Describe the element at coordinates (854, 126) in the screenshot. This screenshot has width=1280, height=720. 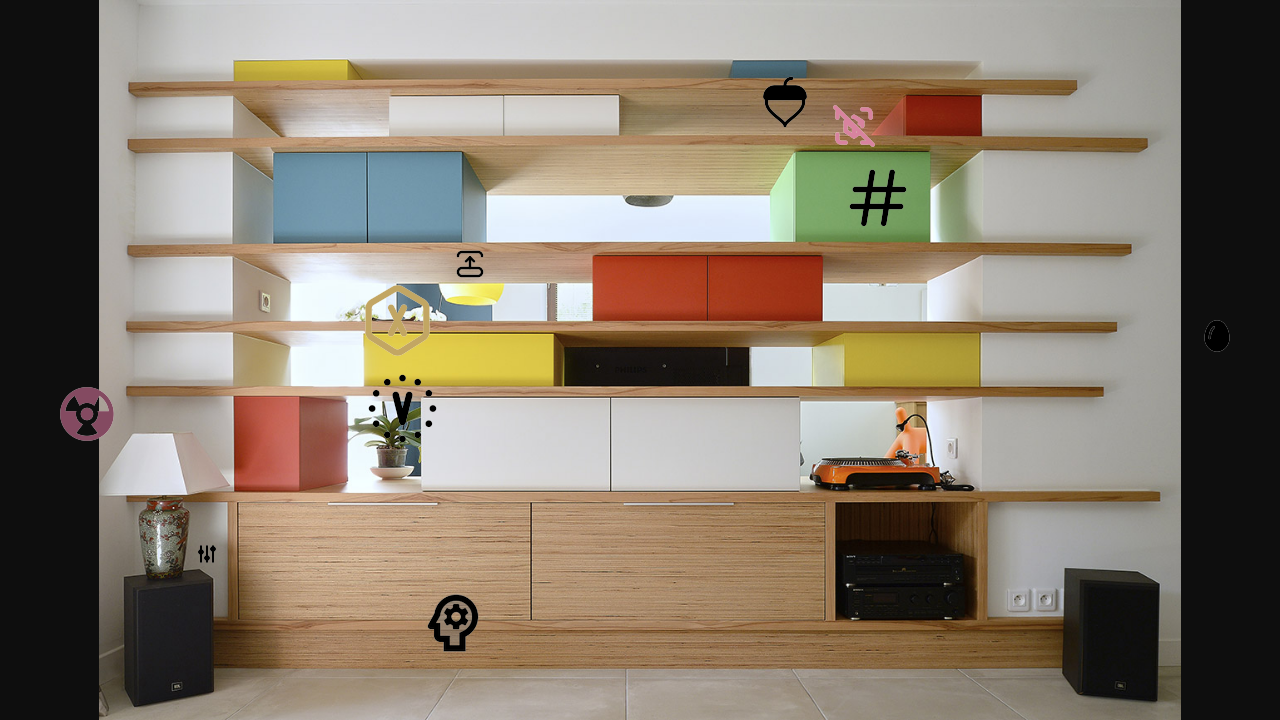
I see `disable augmented reality mode` at that location.